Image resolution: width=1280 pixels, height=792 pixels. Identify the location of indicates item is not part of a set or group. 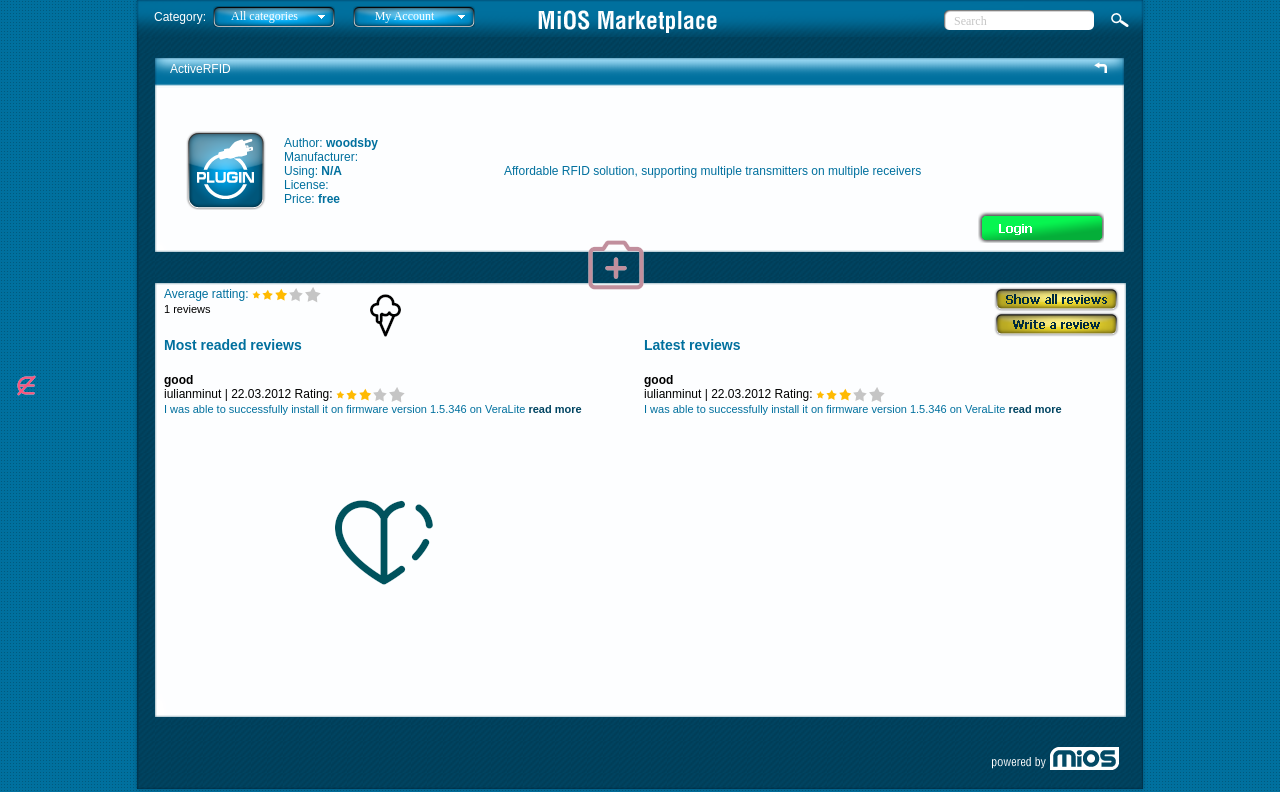
(26, 385).